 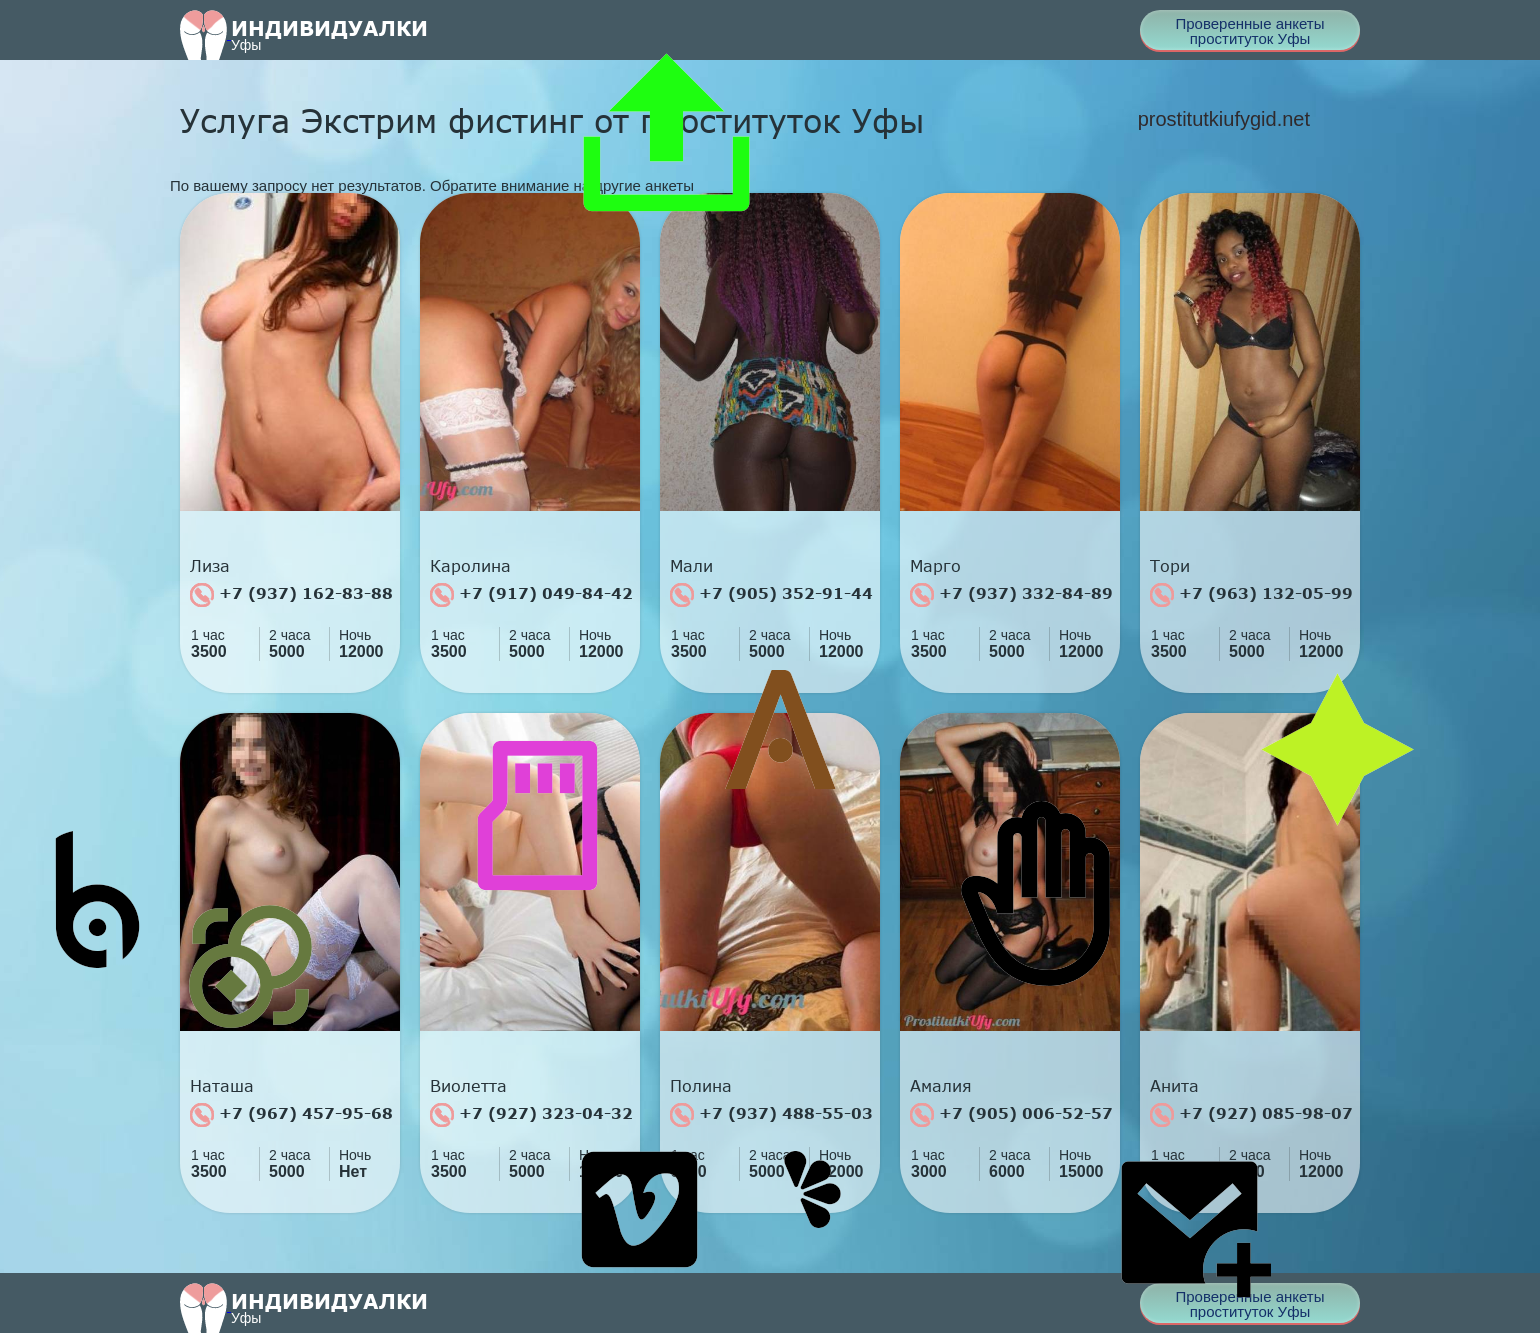 What do you see at coordinates (666, 136) in the screenshot?
I see `upload a file or document` at bounding box center [666, 136].